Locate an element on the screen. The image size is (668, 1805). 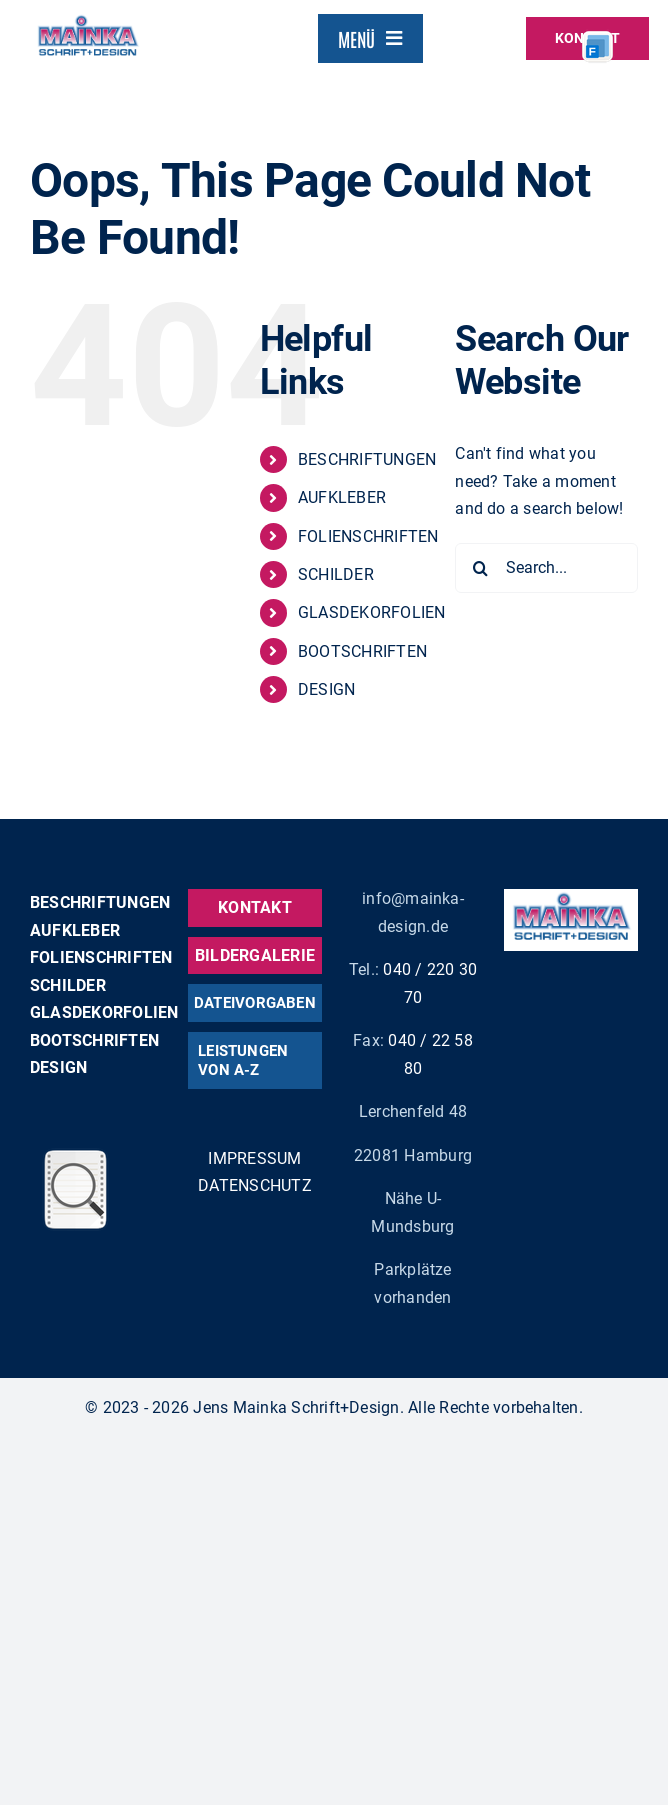
open fluent reader app is located at coordinates (597, 46).